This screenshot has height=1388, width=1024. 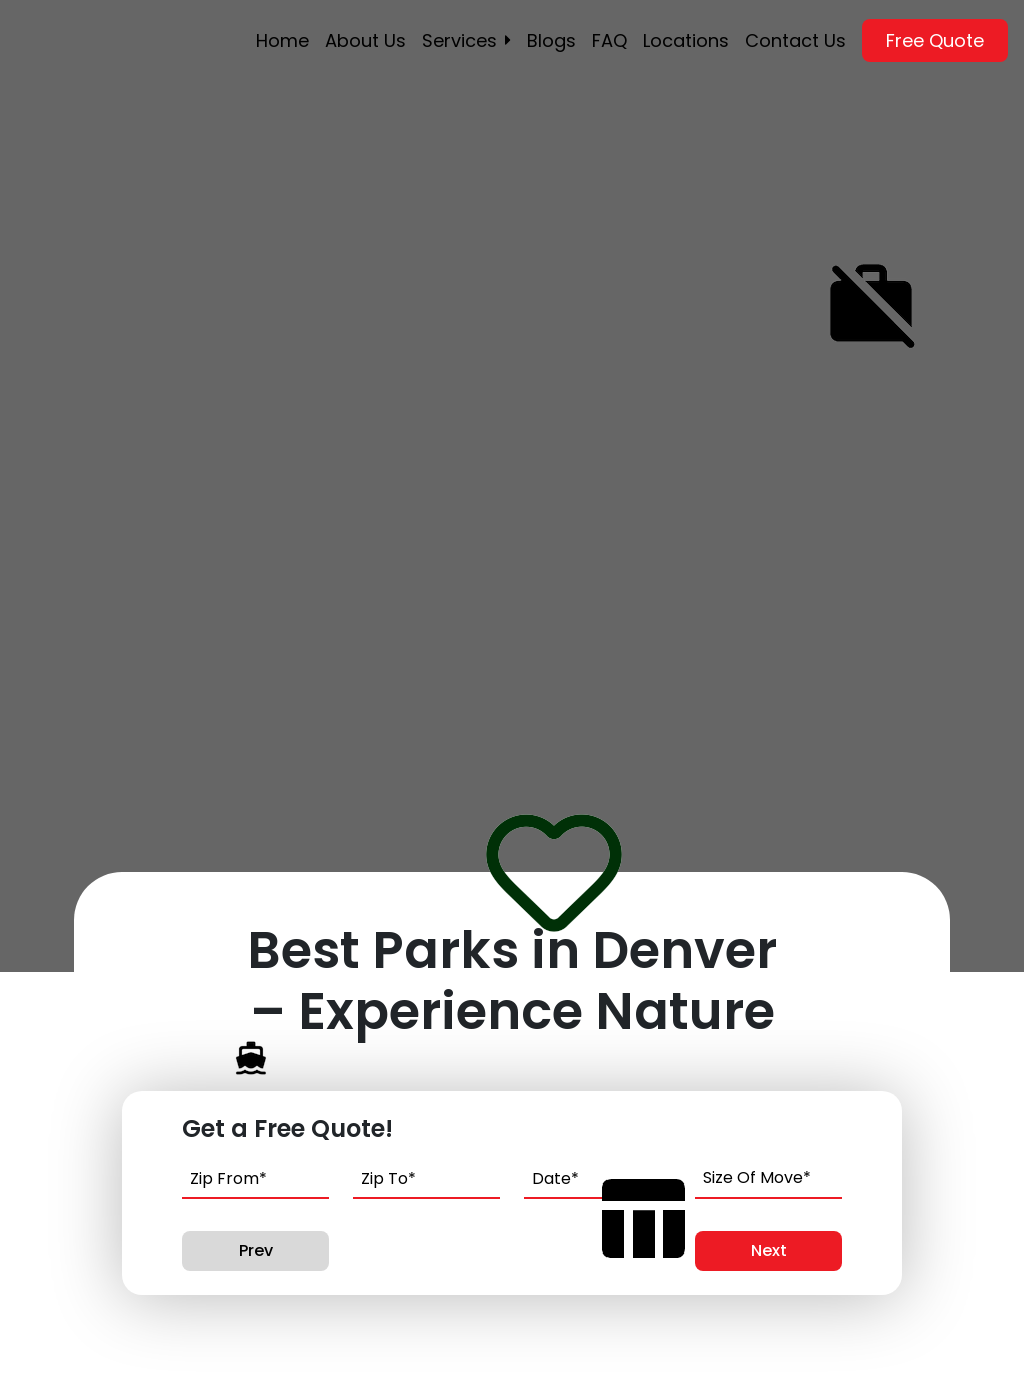 What do you see at coordinates (251, 1058) in the screenshot?
I see `get directions by ferry or boat` at bounding box center [251, 1058].